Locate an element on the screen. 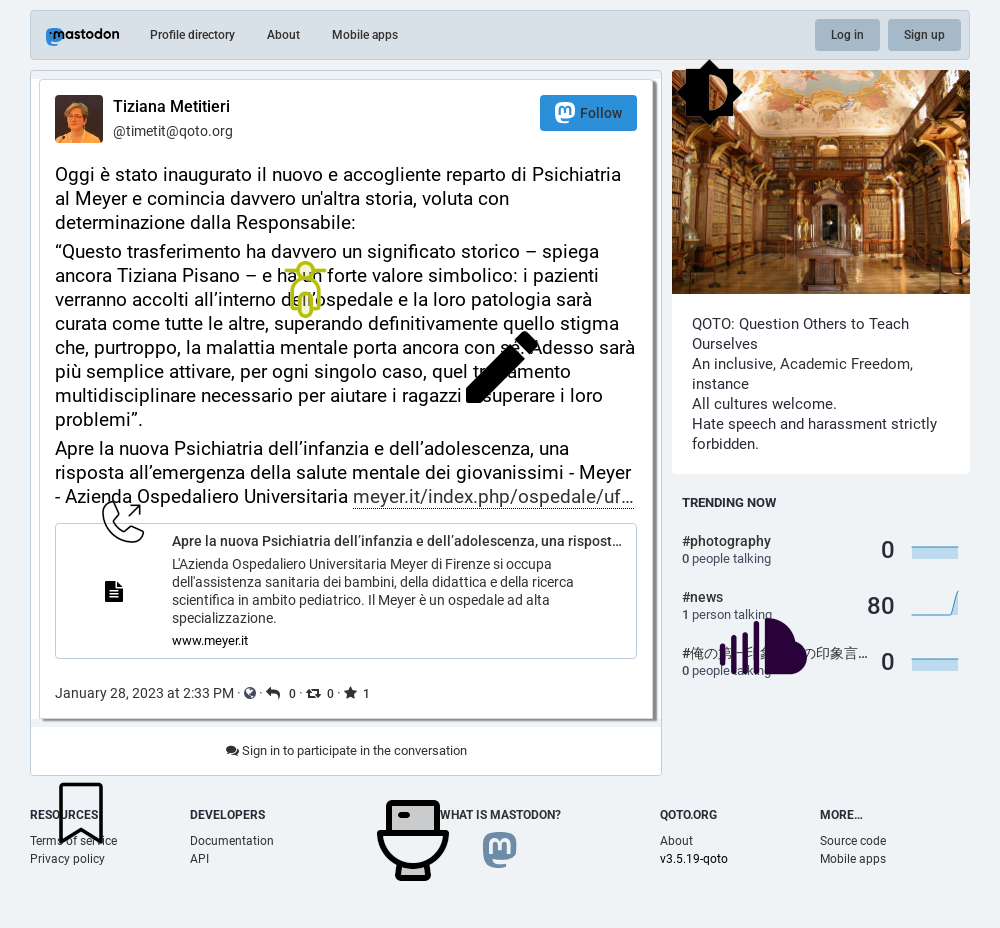  adjust screen brightness is located at coordinates (709, 92).